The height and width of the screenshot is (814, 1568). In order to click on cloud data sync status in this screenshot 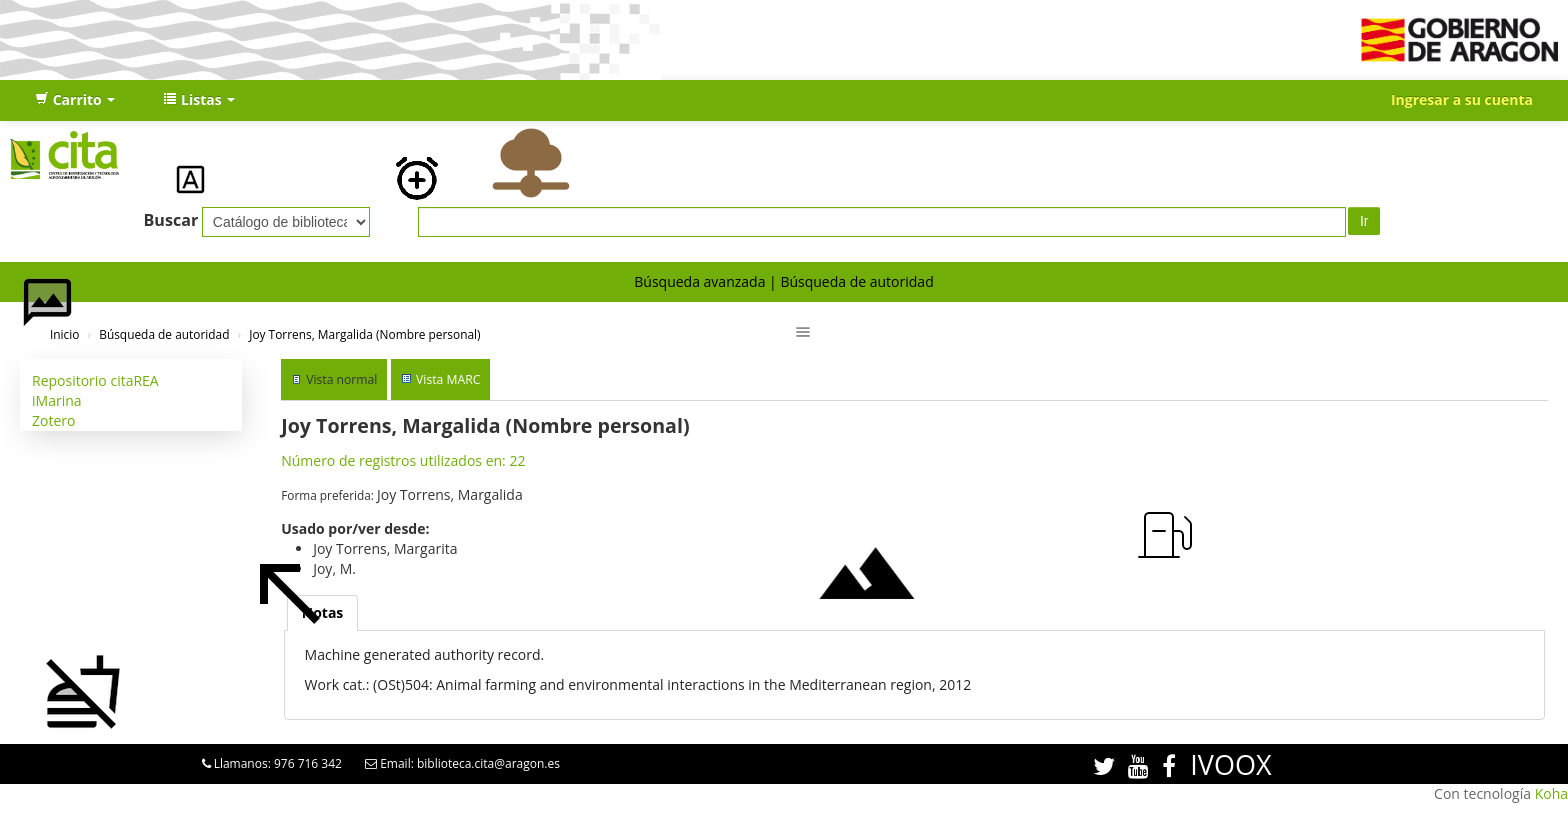, I will do `click(531, 163)`.